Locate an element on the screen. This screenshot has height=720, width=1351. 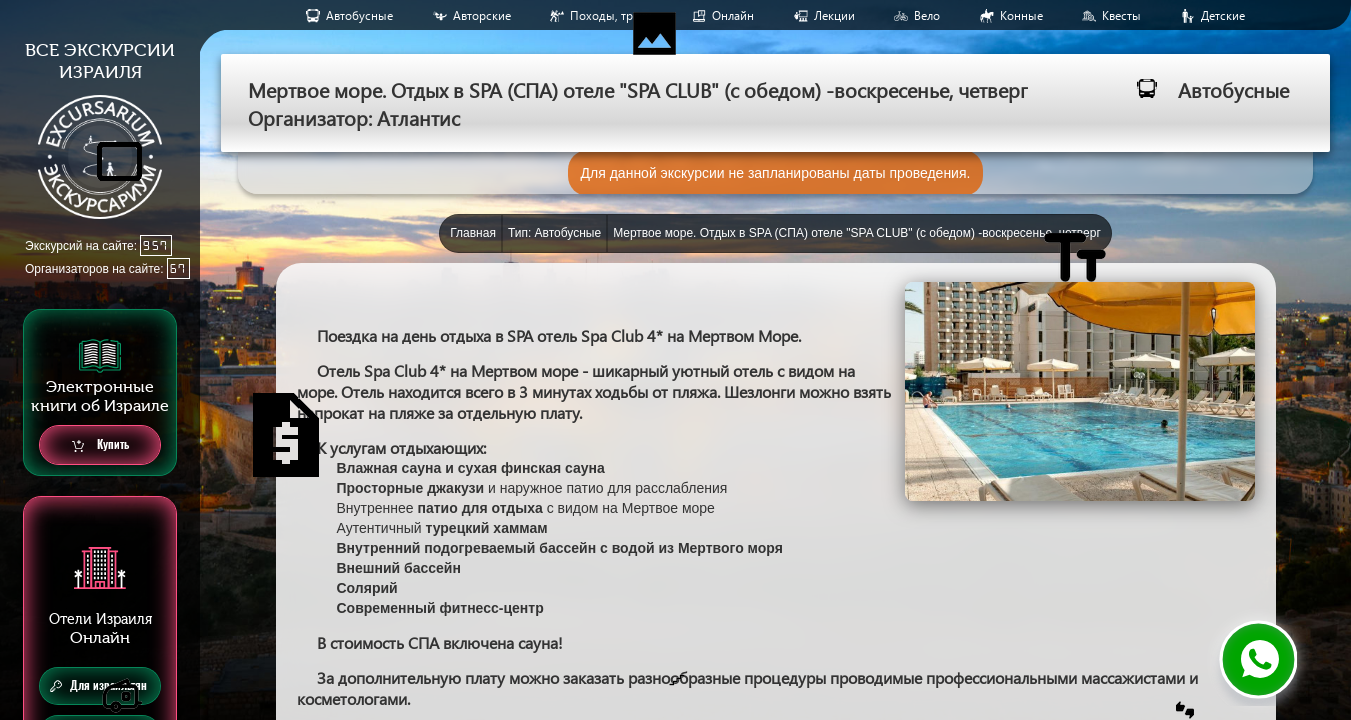
rate or provide feedback is located at coordinates (1185, 710).